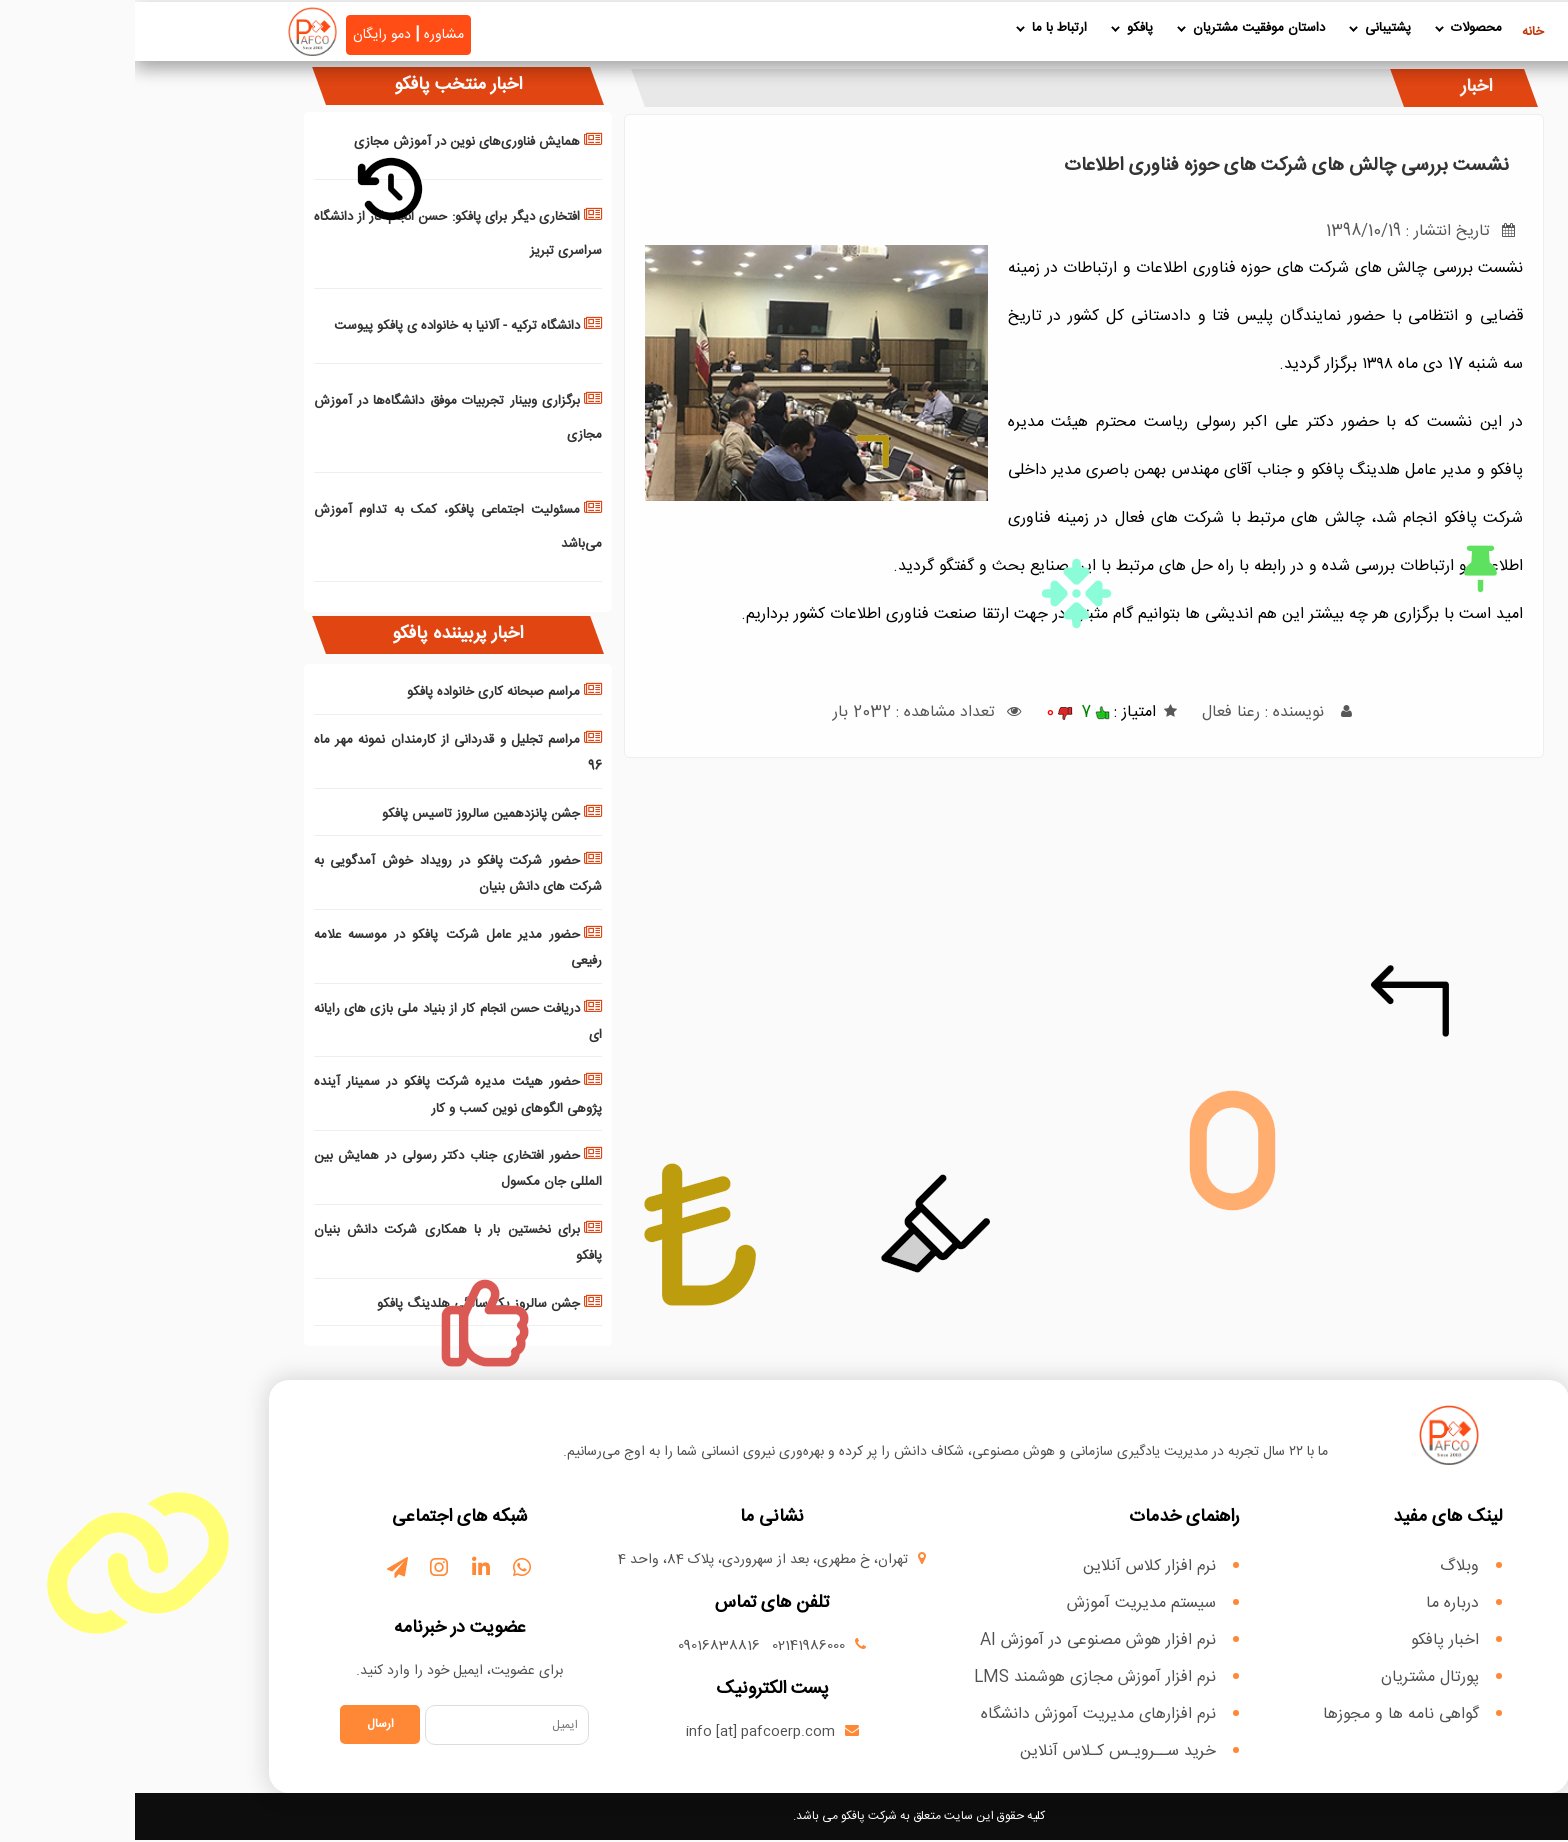  I want to click on pin an item to keep it visible, so click(1480, 567).